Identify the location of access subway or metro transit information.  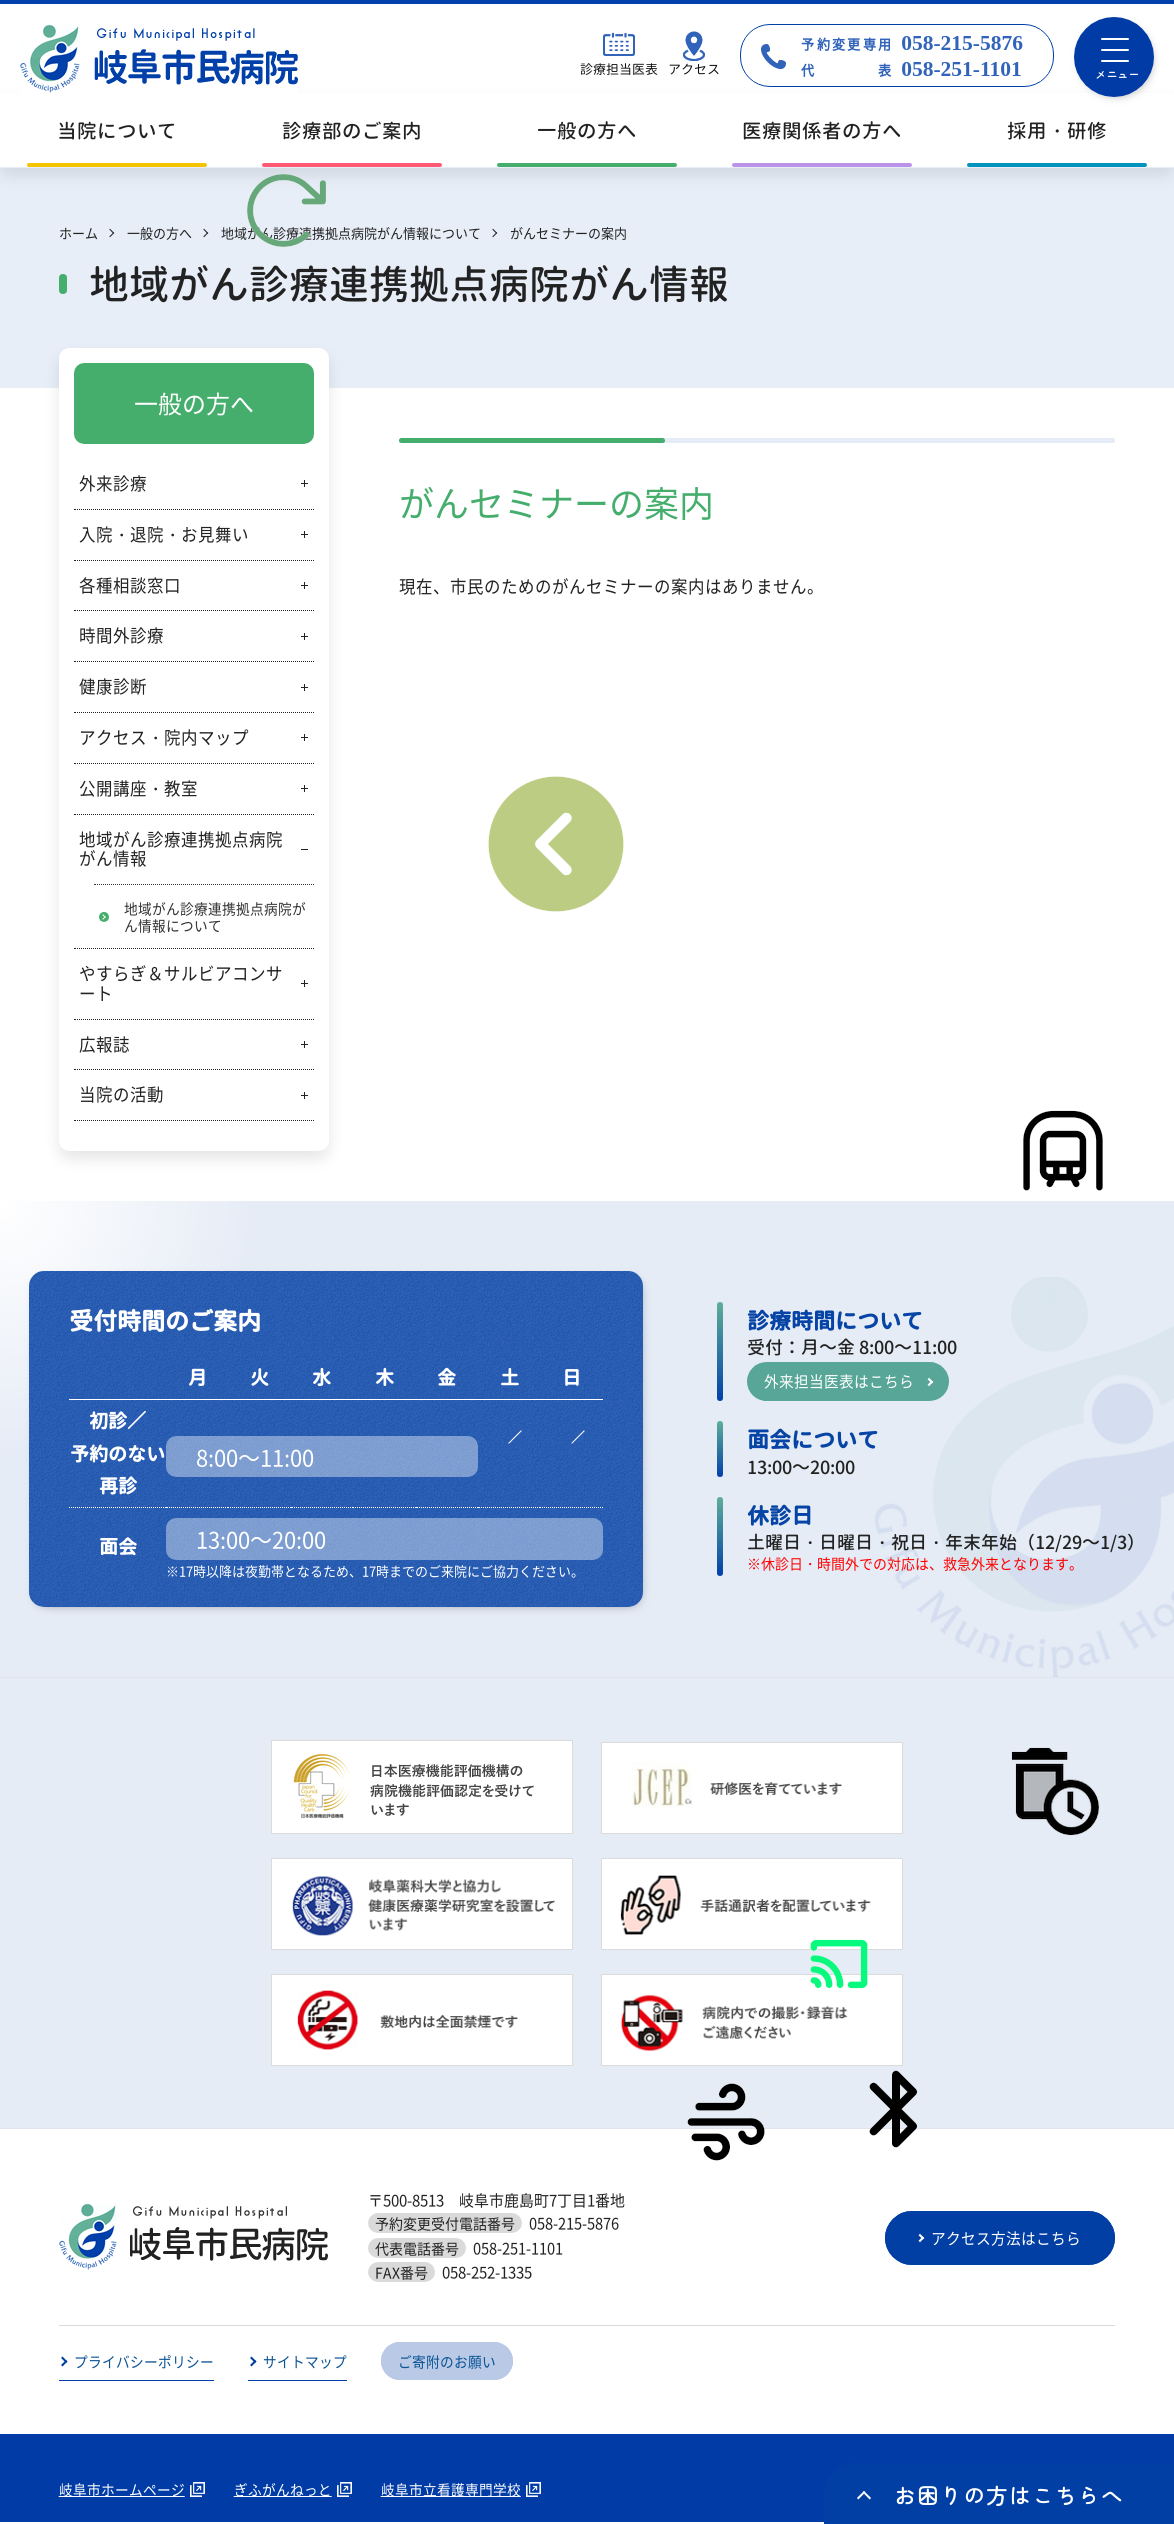
(1063, 1154).